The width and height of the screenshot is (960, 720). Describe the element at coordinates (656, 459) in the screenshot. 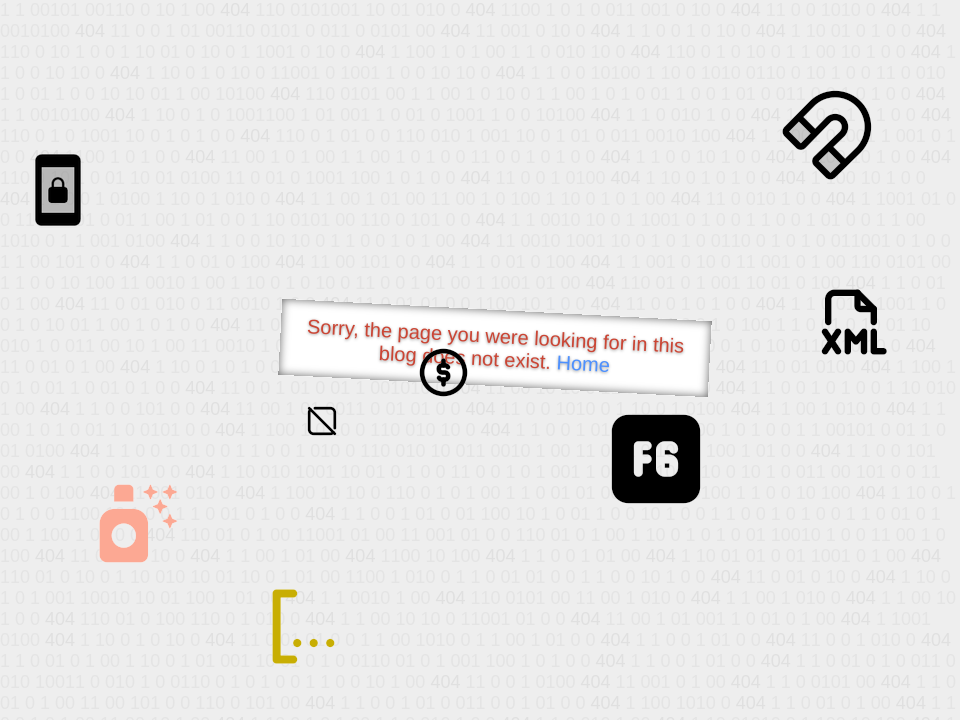

I see `press F6 function key` at that location.